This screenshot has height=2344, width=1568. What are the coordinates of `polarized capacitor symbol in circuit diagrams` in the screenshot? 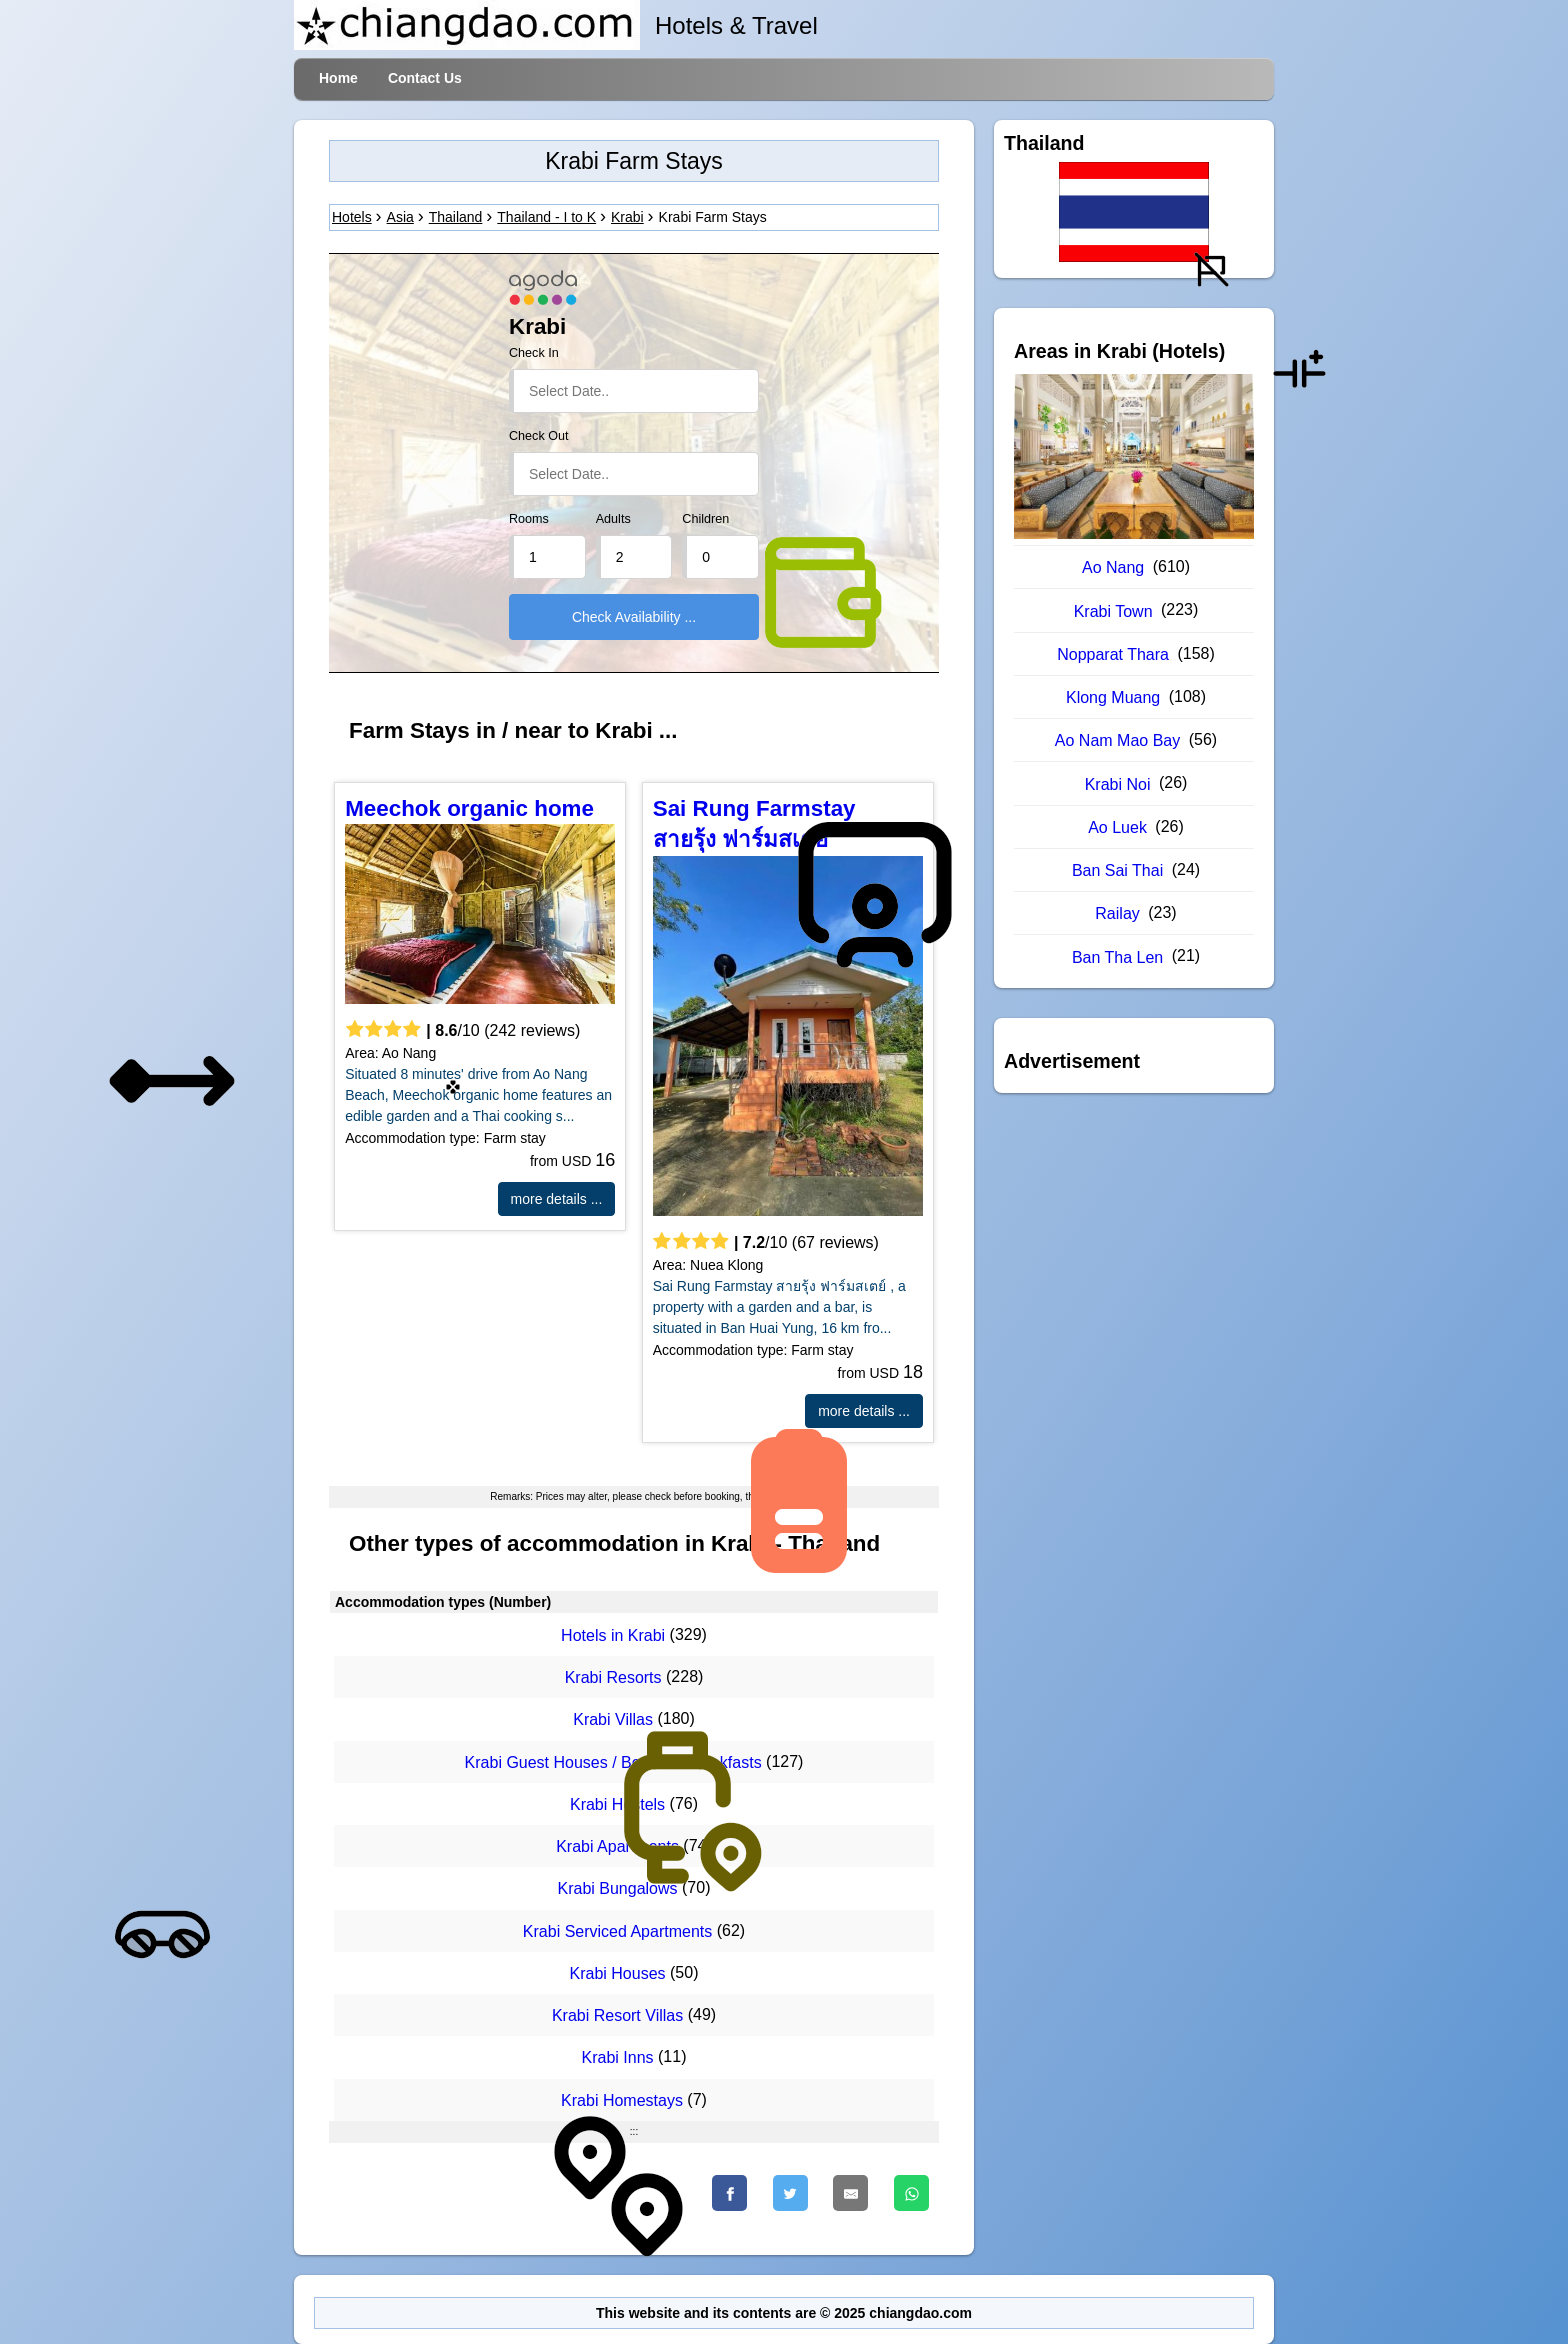 It's located at (1299, 373).